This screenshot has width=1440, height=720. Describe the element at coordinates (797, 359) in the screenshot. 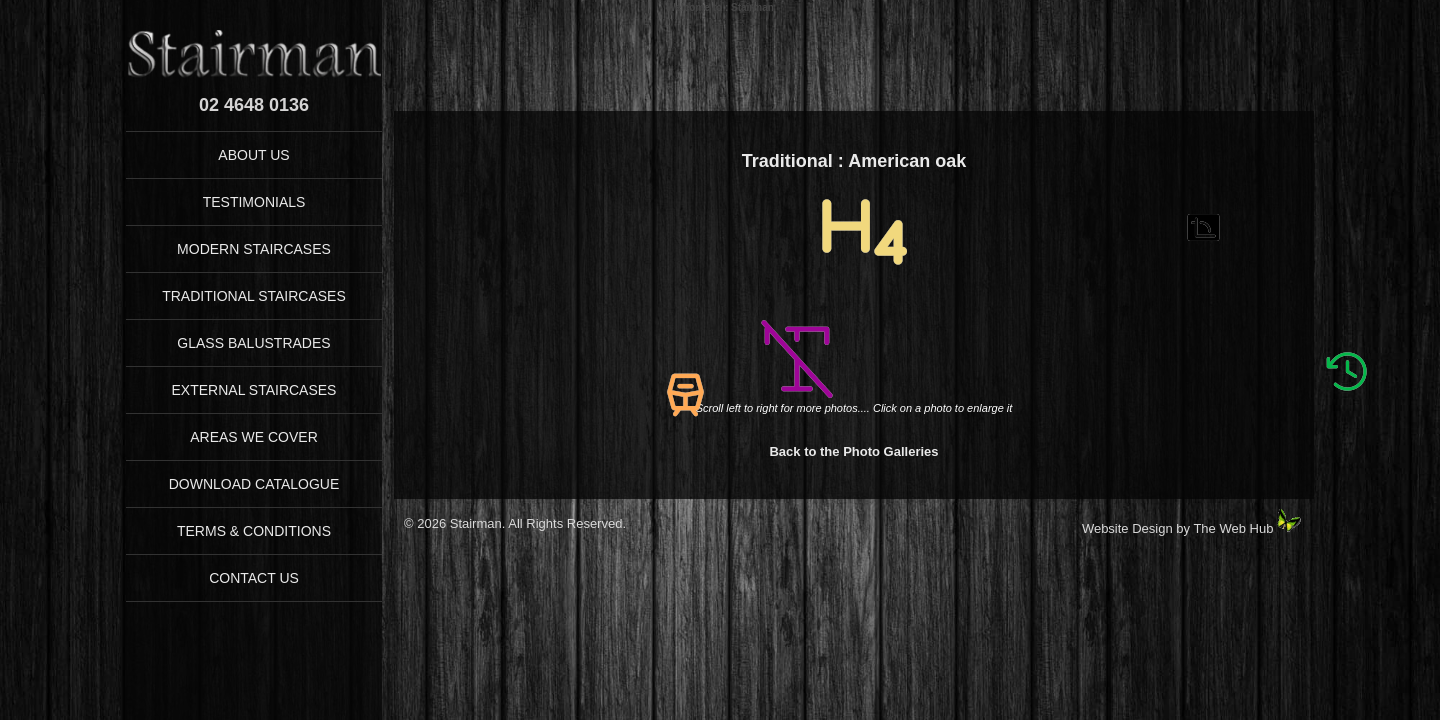

I see `disable text formatting` at that location.